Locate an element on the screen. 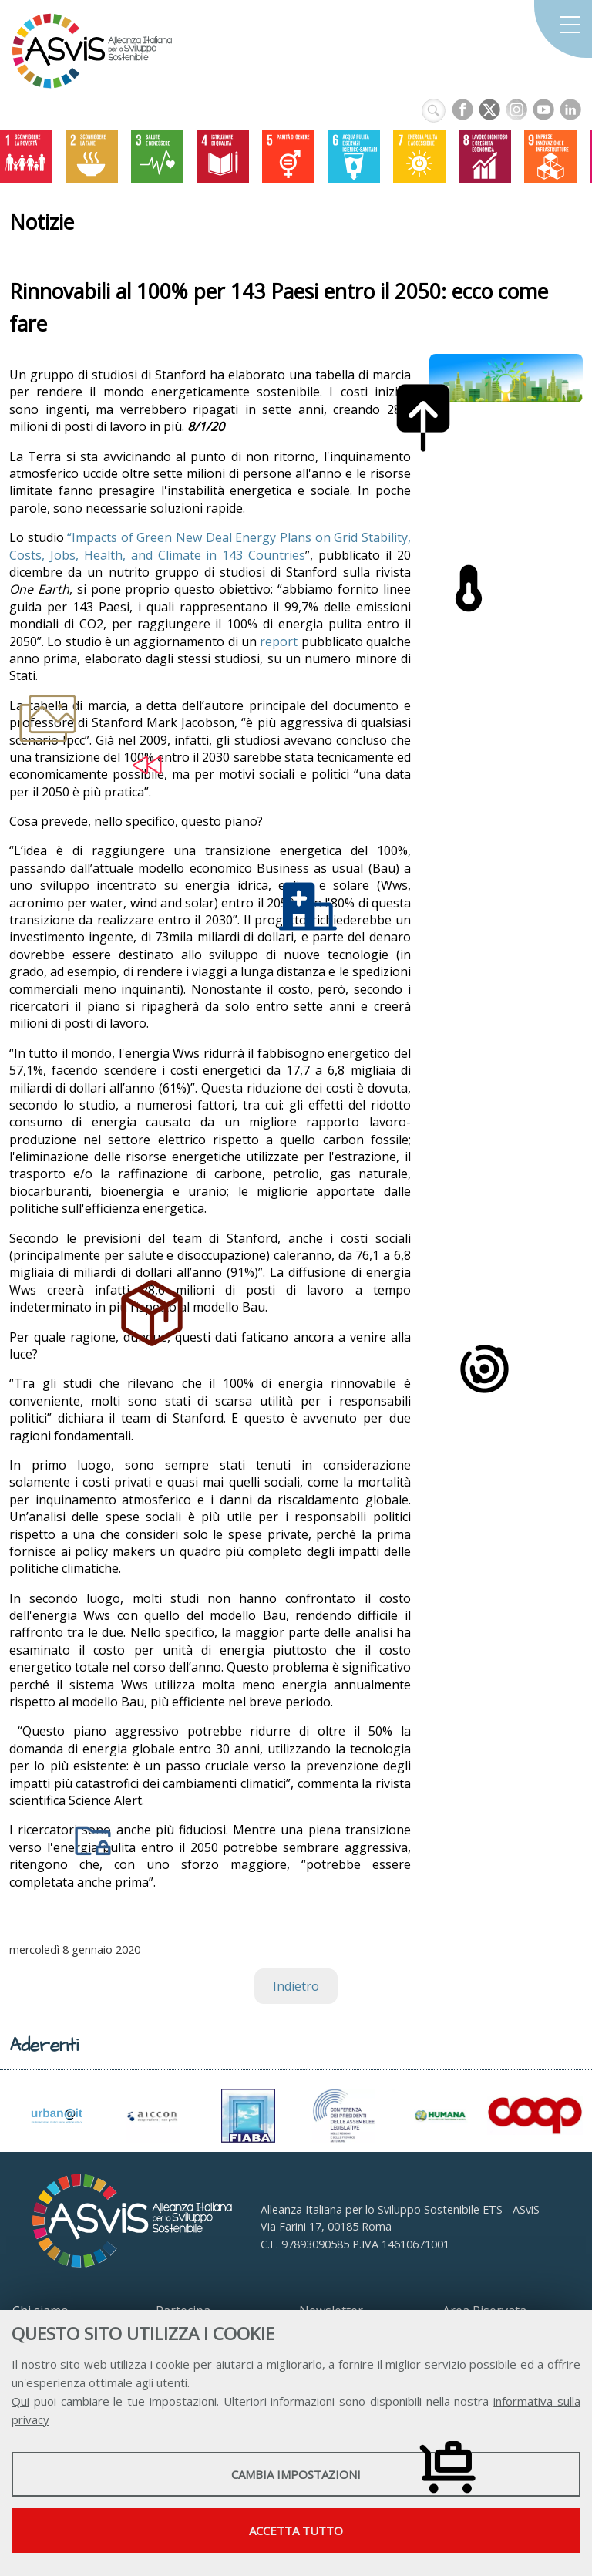 This screenshot has height=2576, width=592. explore the universe or cosmos section is located at coordinates (484, 1369).